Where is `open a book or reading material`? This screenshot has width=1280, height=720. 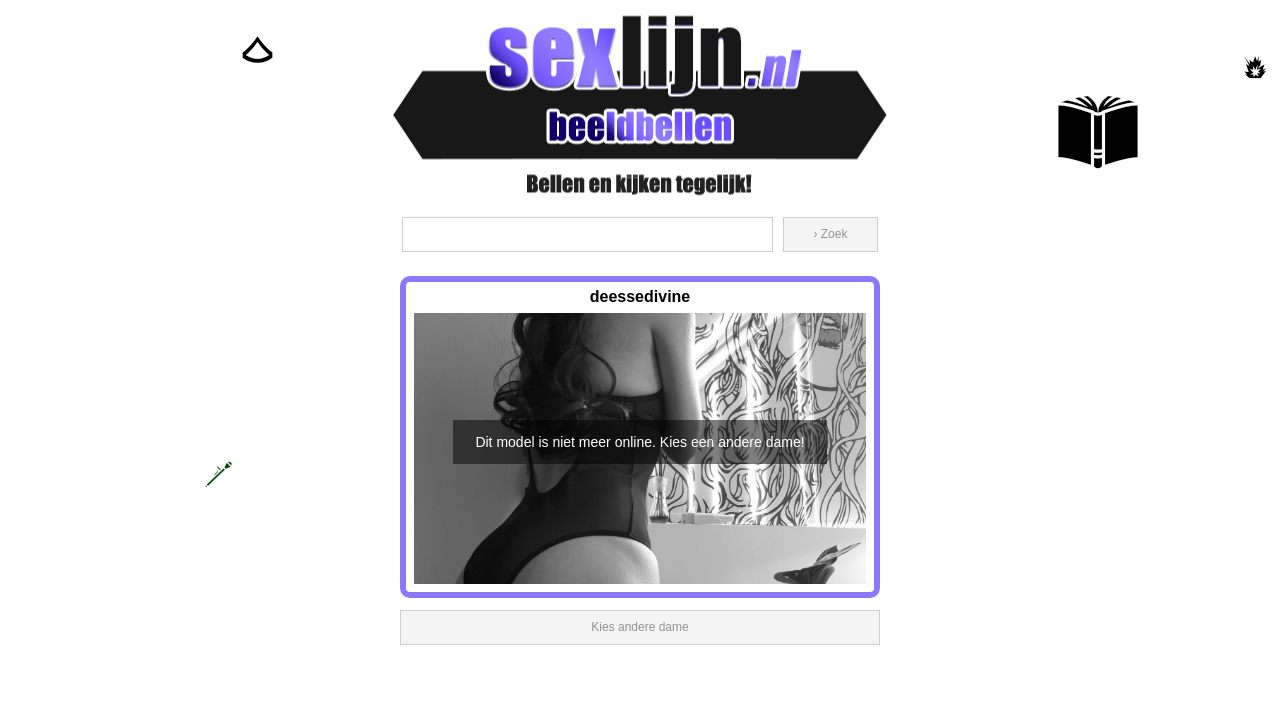
open a book or reading material is located at coordinates (1098, 134).